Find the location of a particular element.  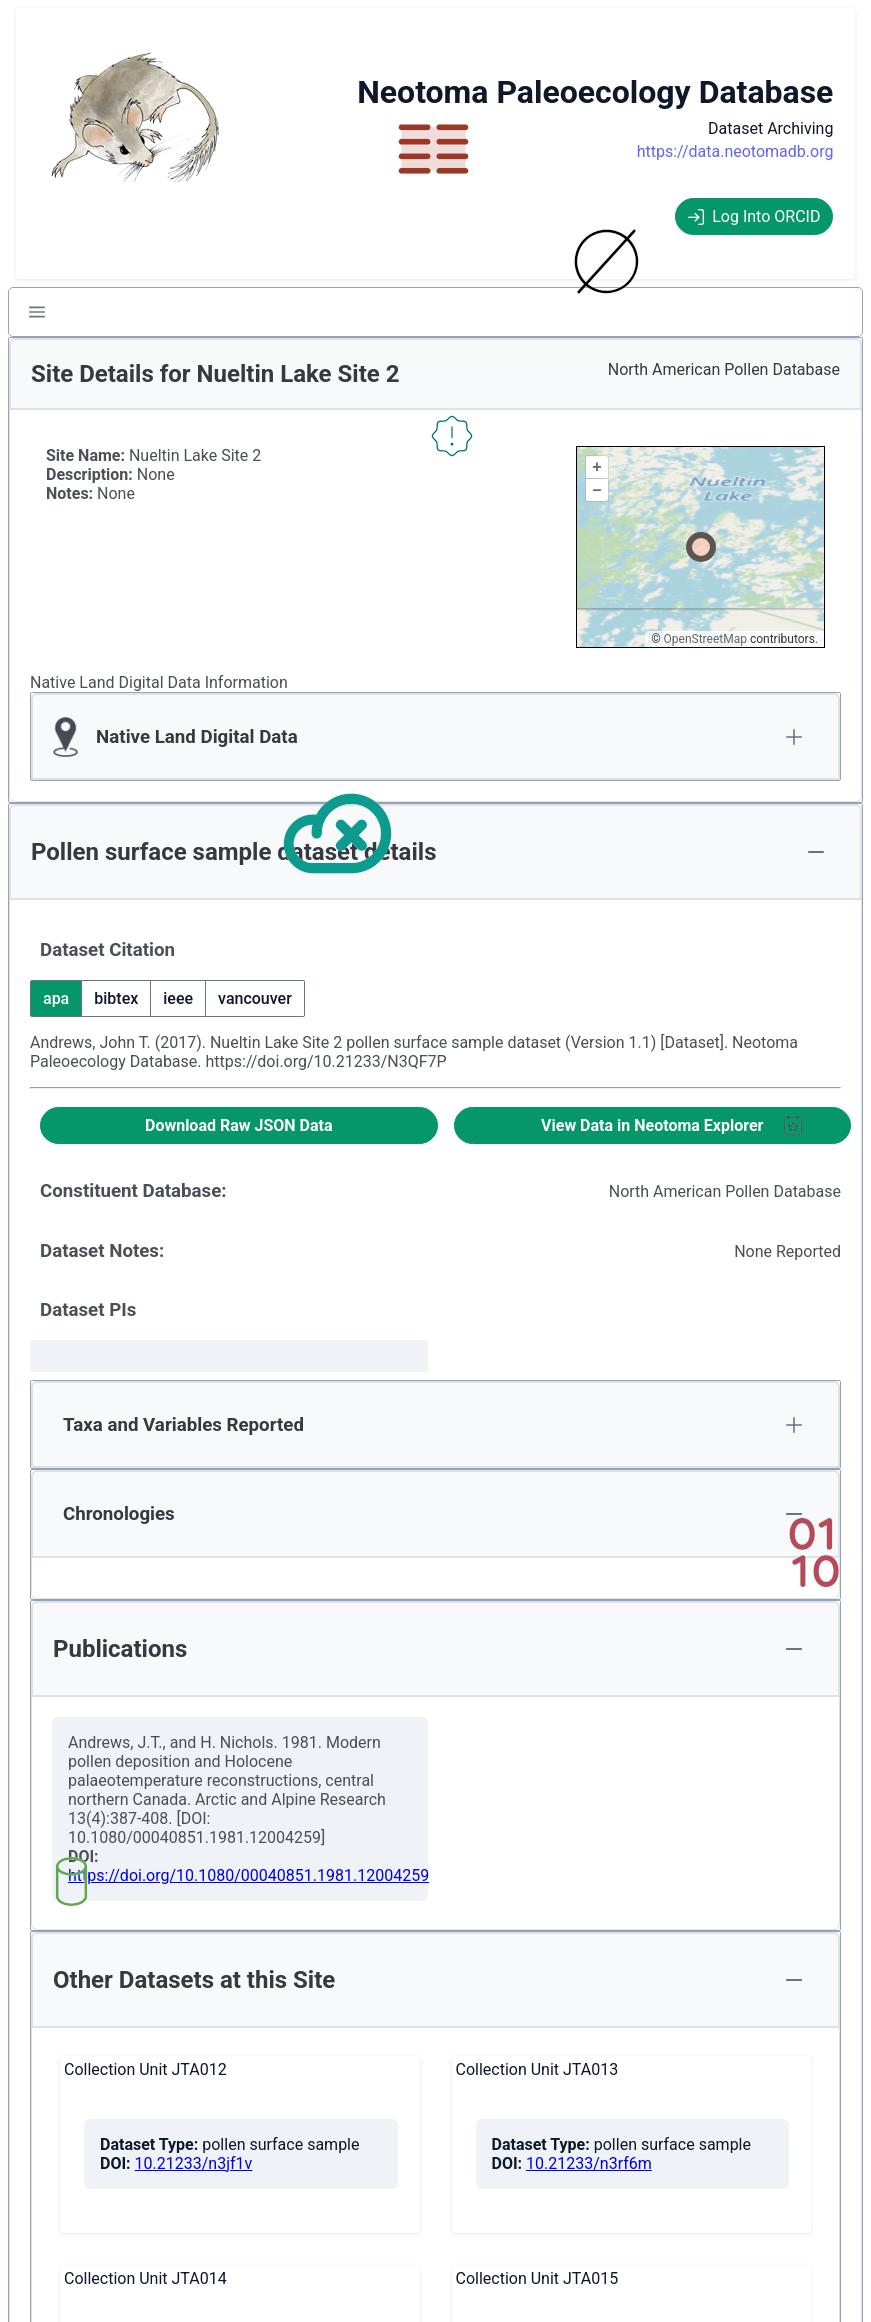

disconnect from cloud storage is located at coordinates (337, 833).